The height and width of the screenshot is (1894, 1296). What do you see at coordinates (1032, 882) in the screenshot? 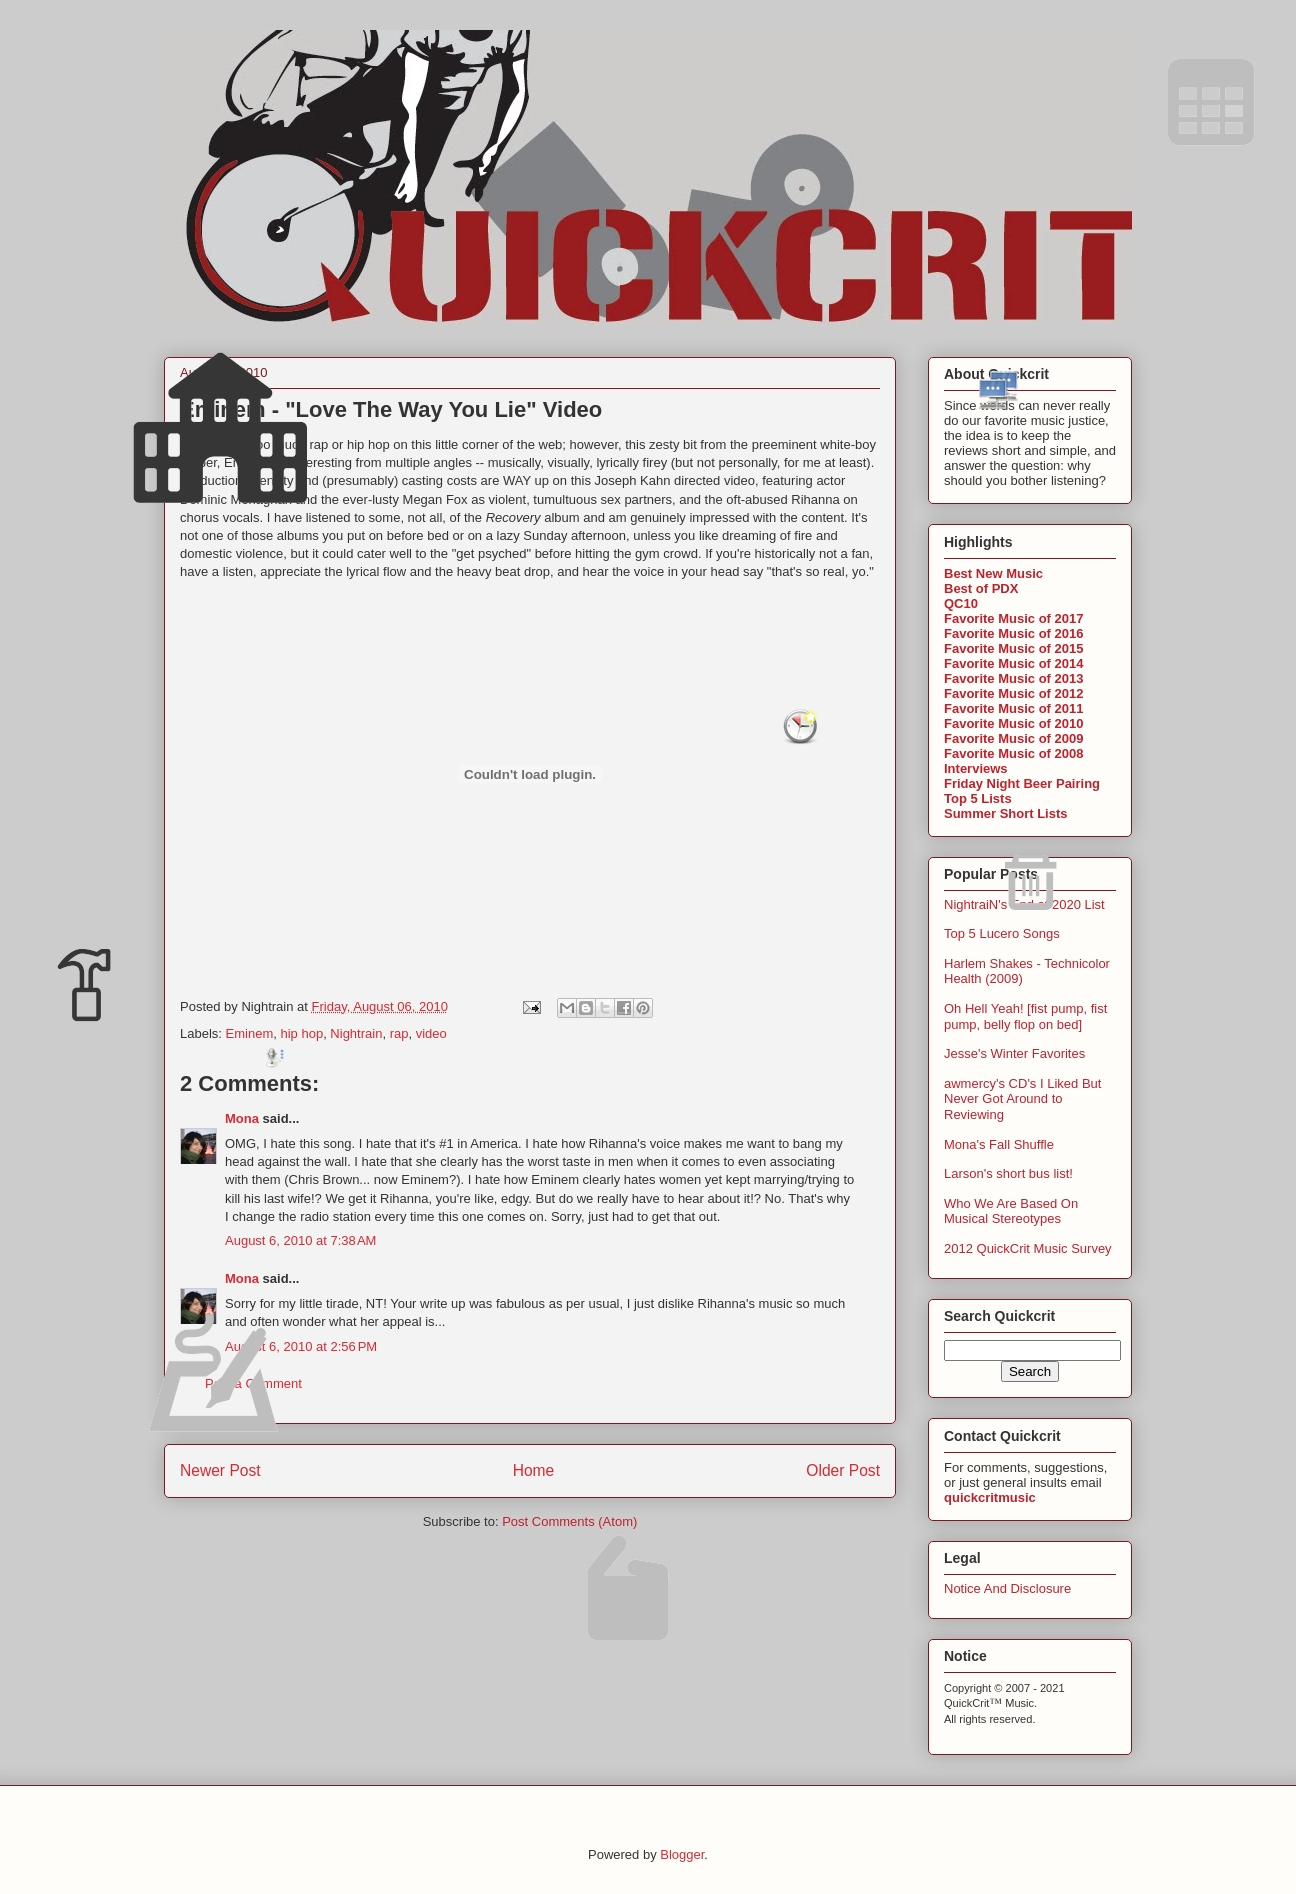
I see `delete selected item` at bounding box center [1032, 882].